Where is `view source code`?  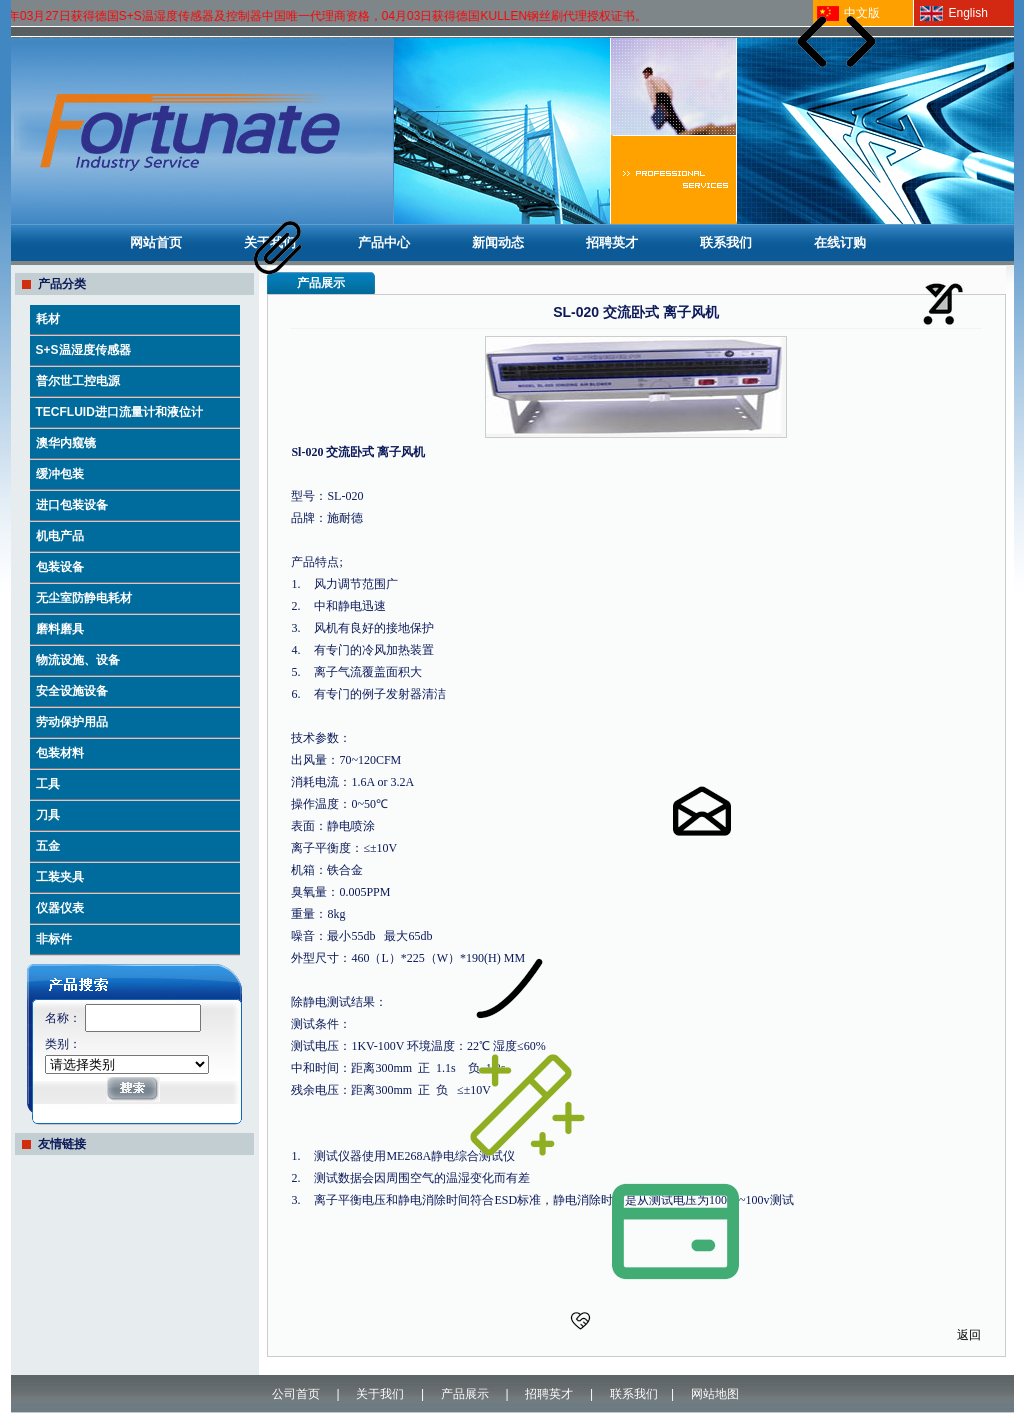 view source code is located at coordinates (836, 41).